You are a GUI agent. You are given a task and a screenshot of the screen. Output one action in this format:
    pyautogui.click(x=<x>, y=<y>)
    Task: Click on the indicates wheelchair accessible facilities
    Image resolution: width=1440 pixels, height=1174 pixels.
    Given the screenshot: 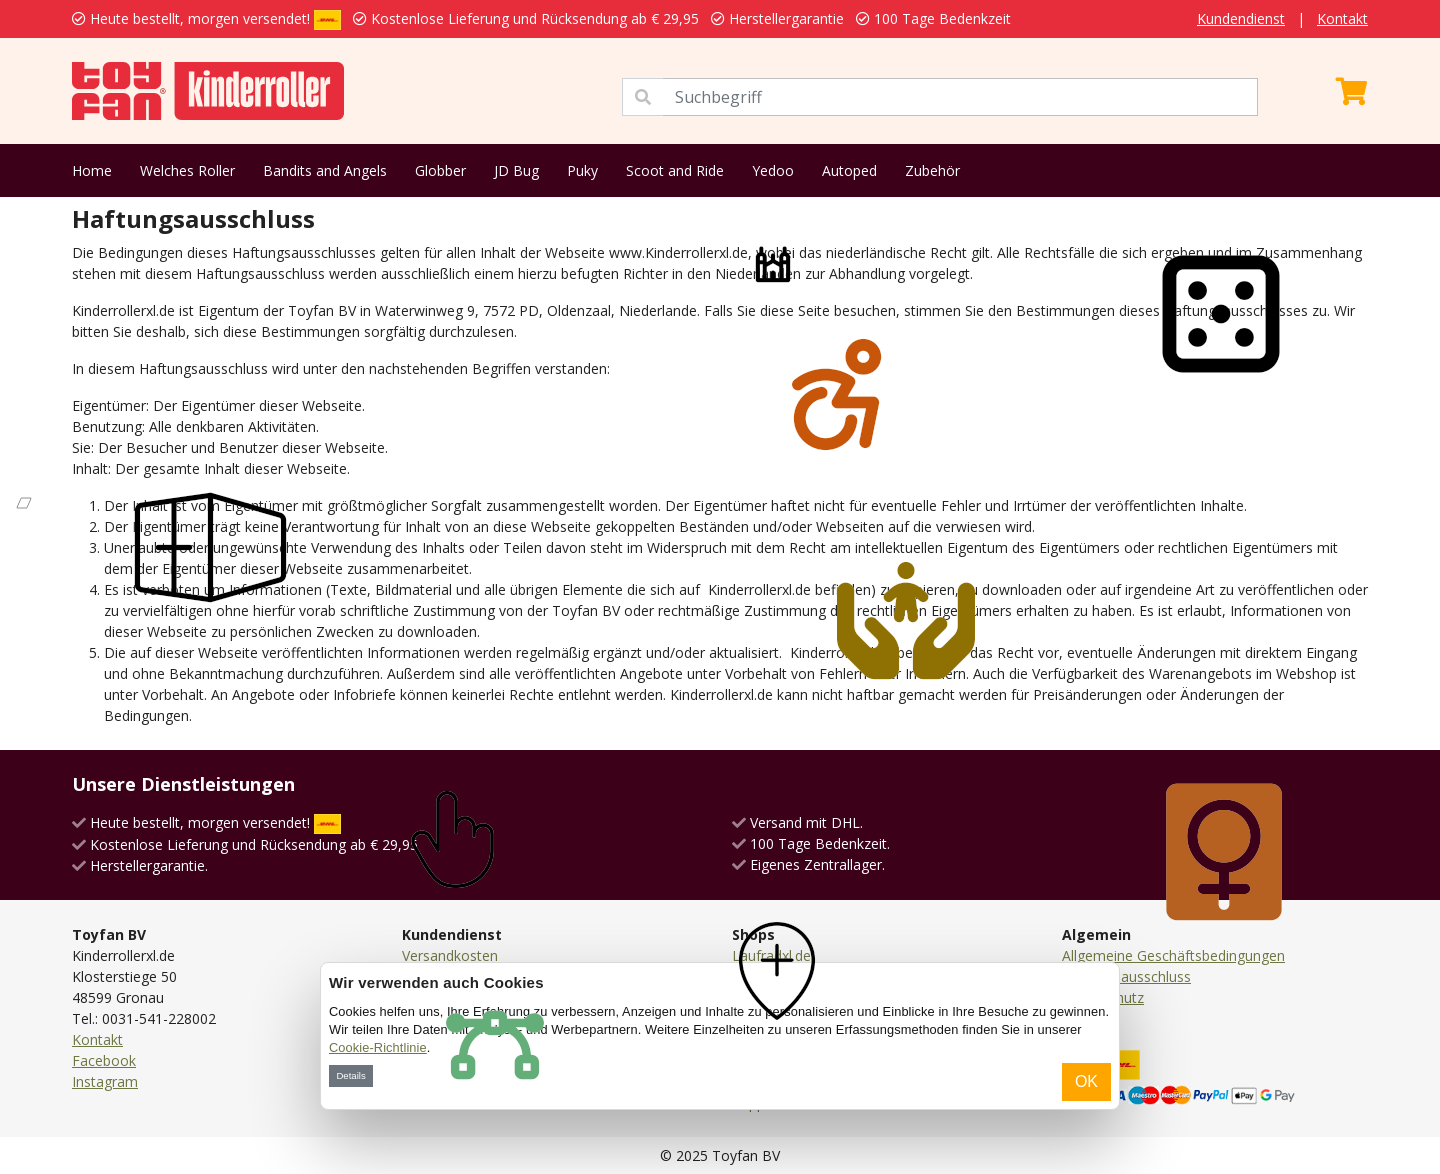 What is the action you would take?
    pyautogui.click(x=839, y=396)
    